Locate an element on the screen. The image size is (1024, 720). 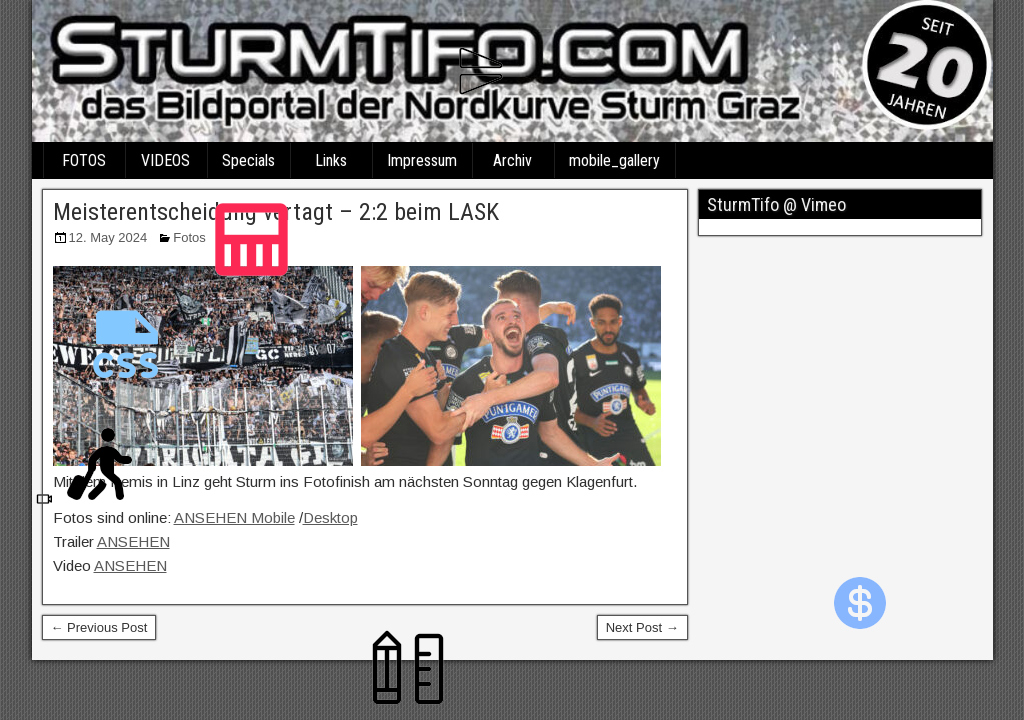
a CSS stylesheet file is located at coordinates (127, 347).